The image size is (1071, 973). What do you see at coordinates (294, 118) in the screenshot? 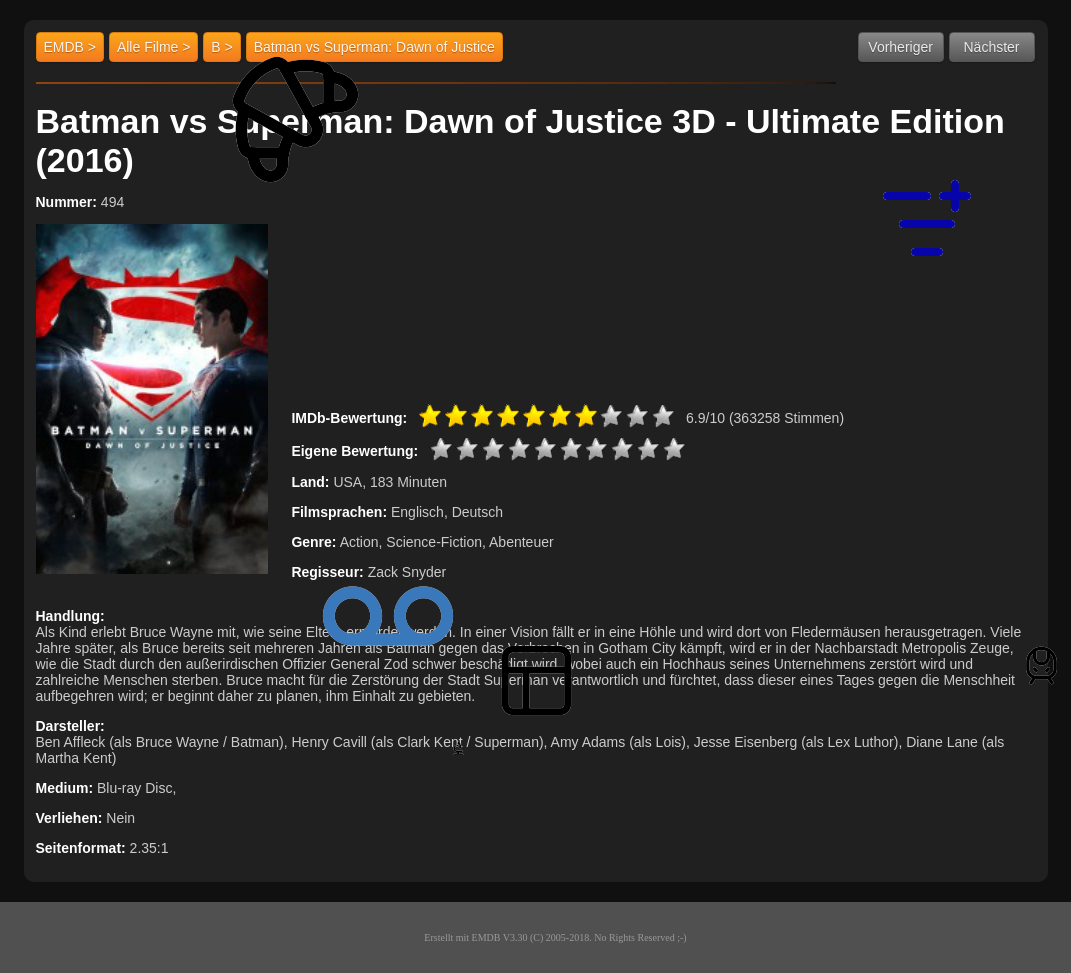
I see `browse bakery or pastry options` at bounding box center [294, 118].